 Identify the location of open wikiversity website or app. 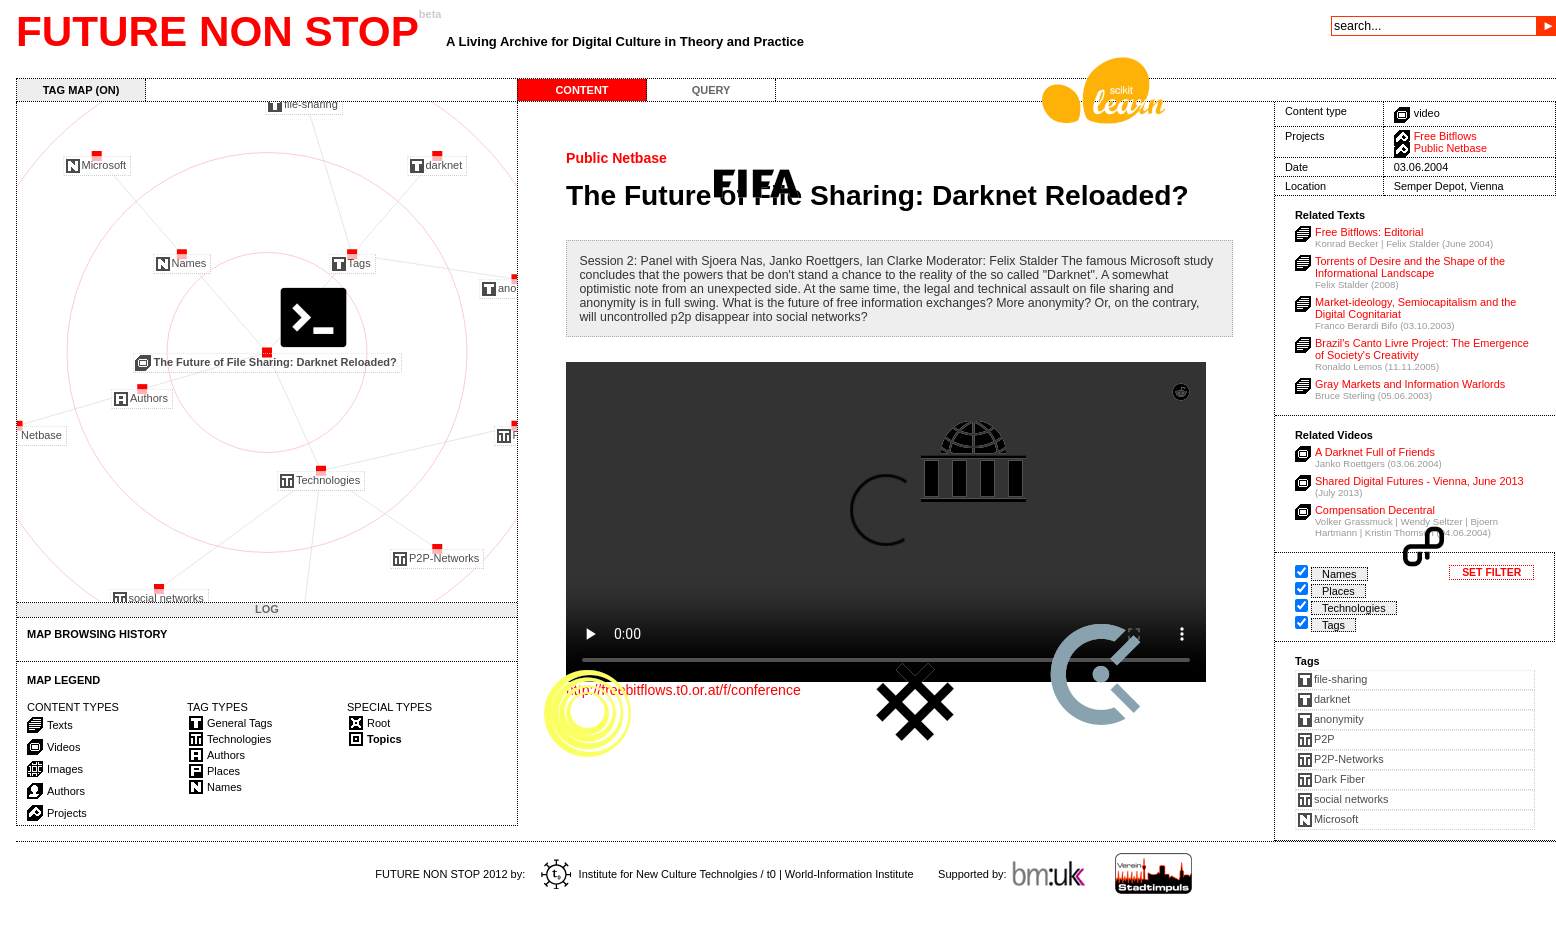
(973, 461).